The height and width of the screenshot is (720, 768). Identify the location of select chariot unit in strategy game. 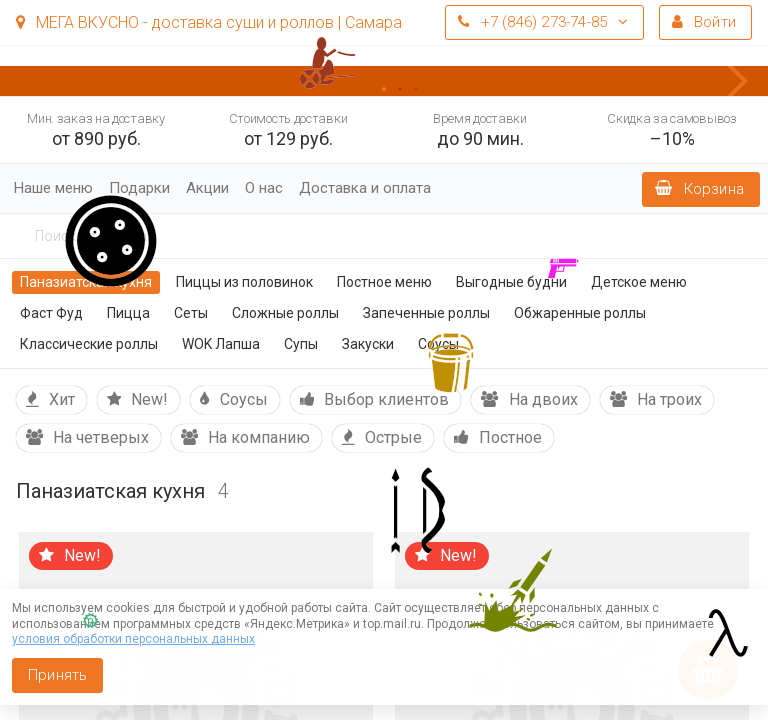
(327, 61).